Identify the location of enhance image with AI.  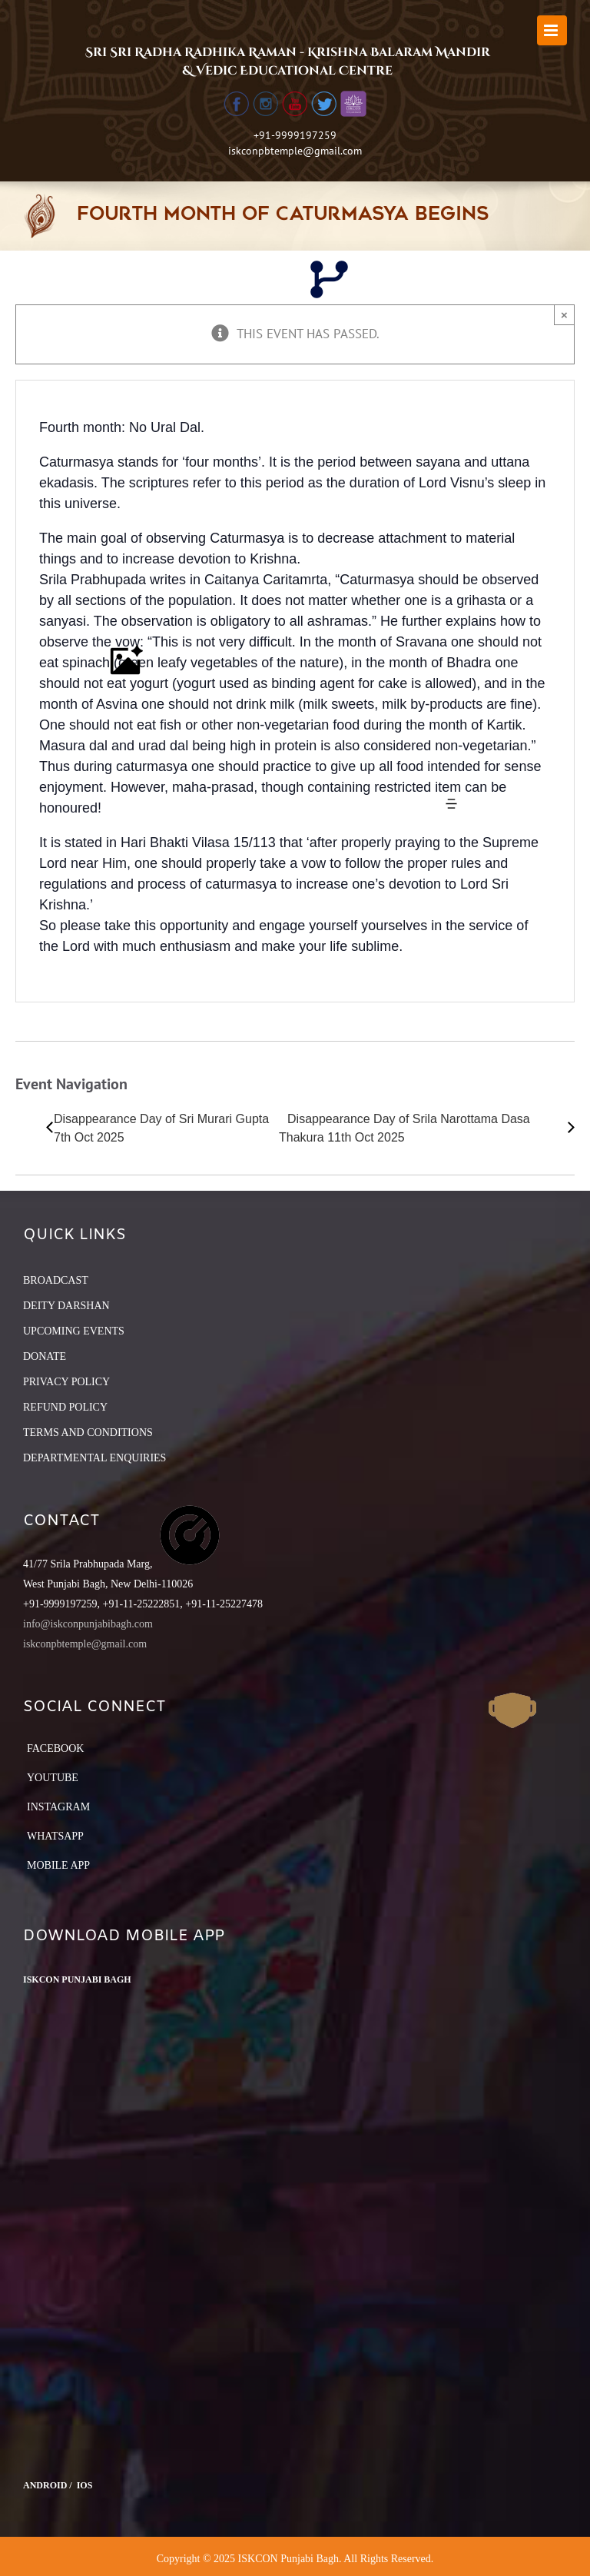
(125, 661).